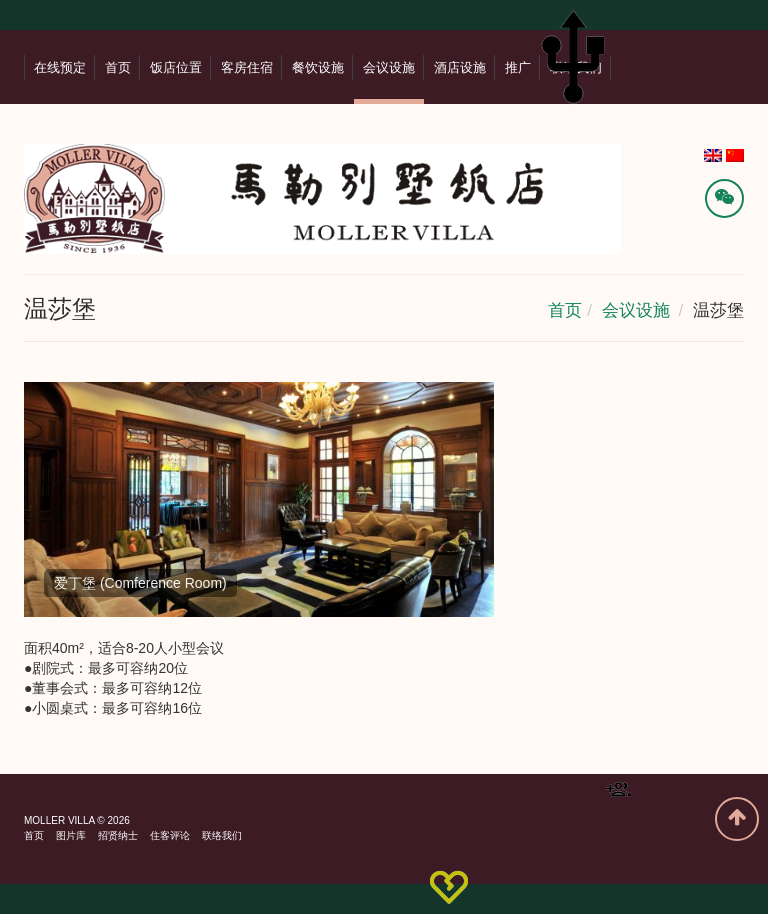  What do you see at coordinates (449, 886) in the screenshot?
I see `unlike or remove from favorites` at bounding box center [449, 886].